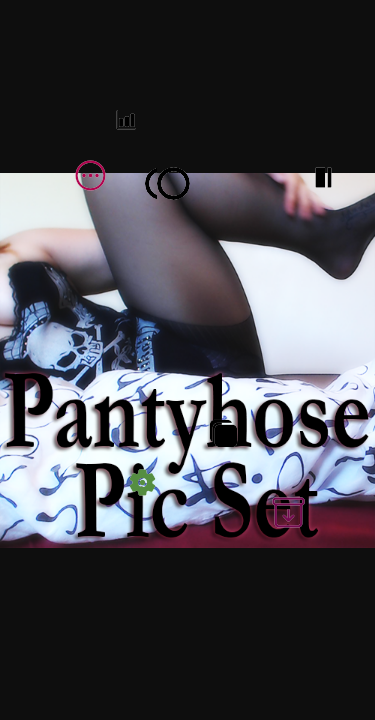  Describe the element at coordinates (323, 177) in the screenshot. I see `open your journal or diary` at that location.